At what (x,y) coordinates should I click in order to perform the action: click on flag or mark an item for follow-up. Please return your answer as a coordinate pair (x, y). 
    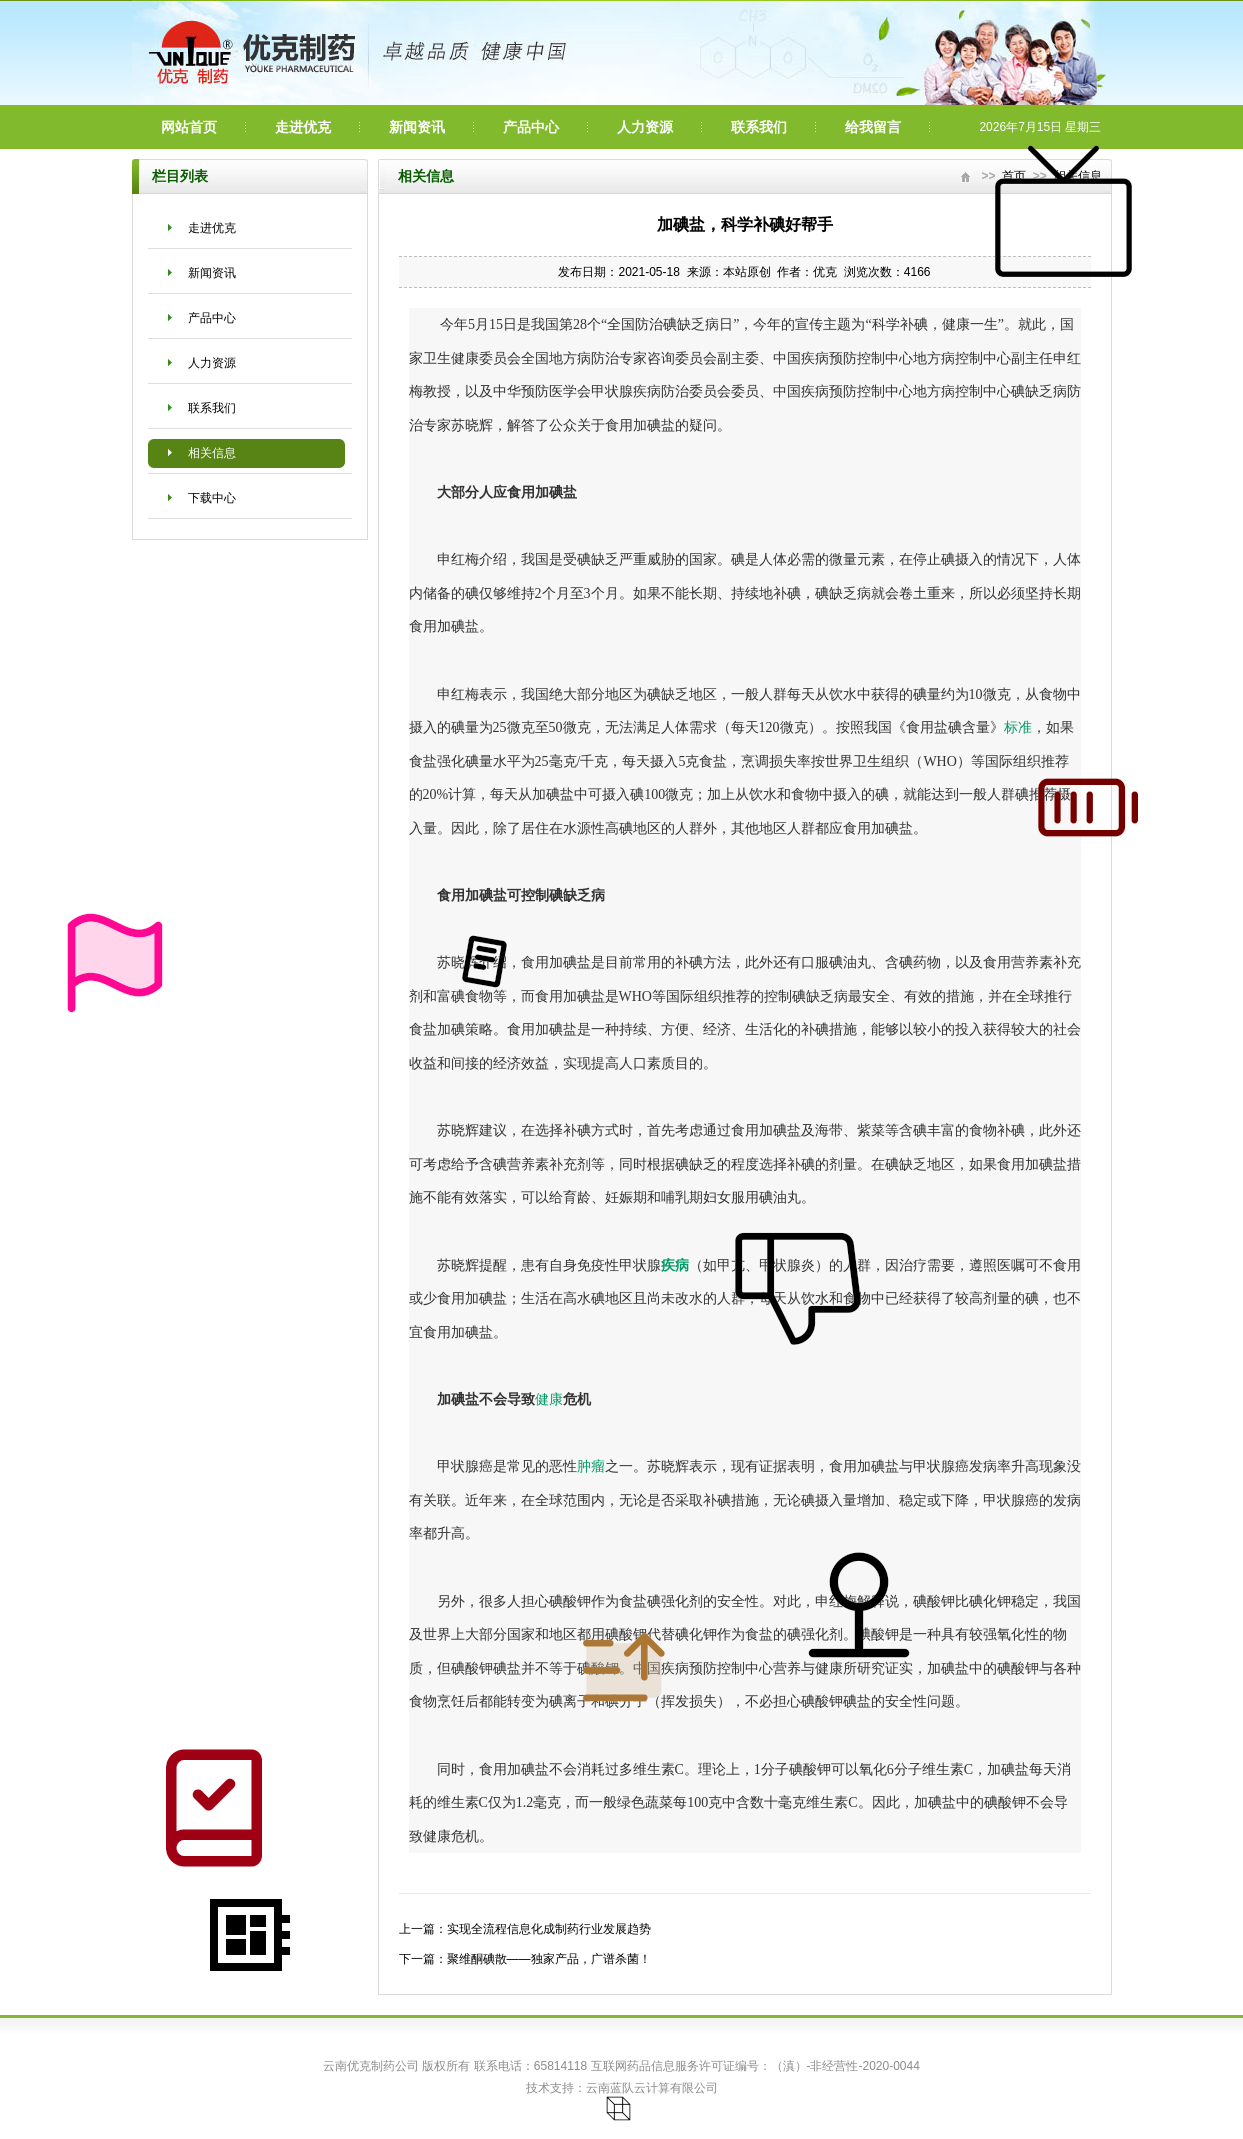
    Looking at the image, I should click on (111, 961).